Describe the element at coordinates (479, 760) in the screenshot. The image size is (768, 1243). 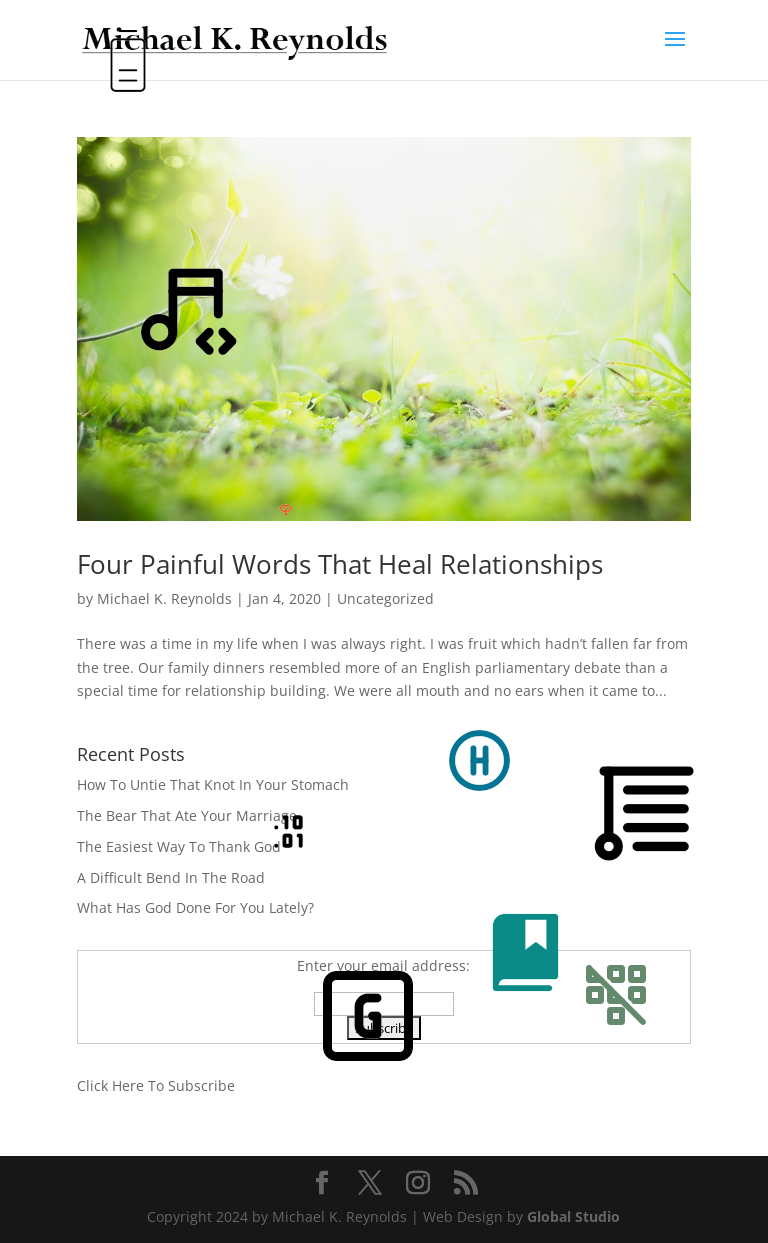
I see `indicates a hospital or medical facility nearby` at that location.